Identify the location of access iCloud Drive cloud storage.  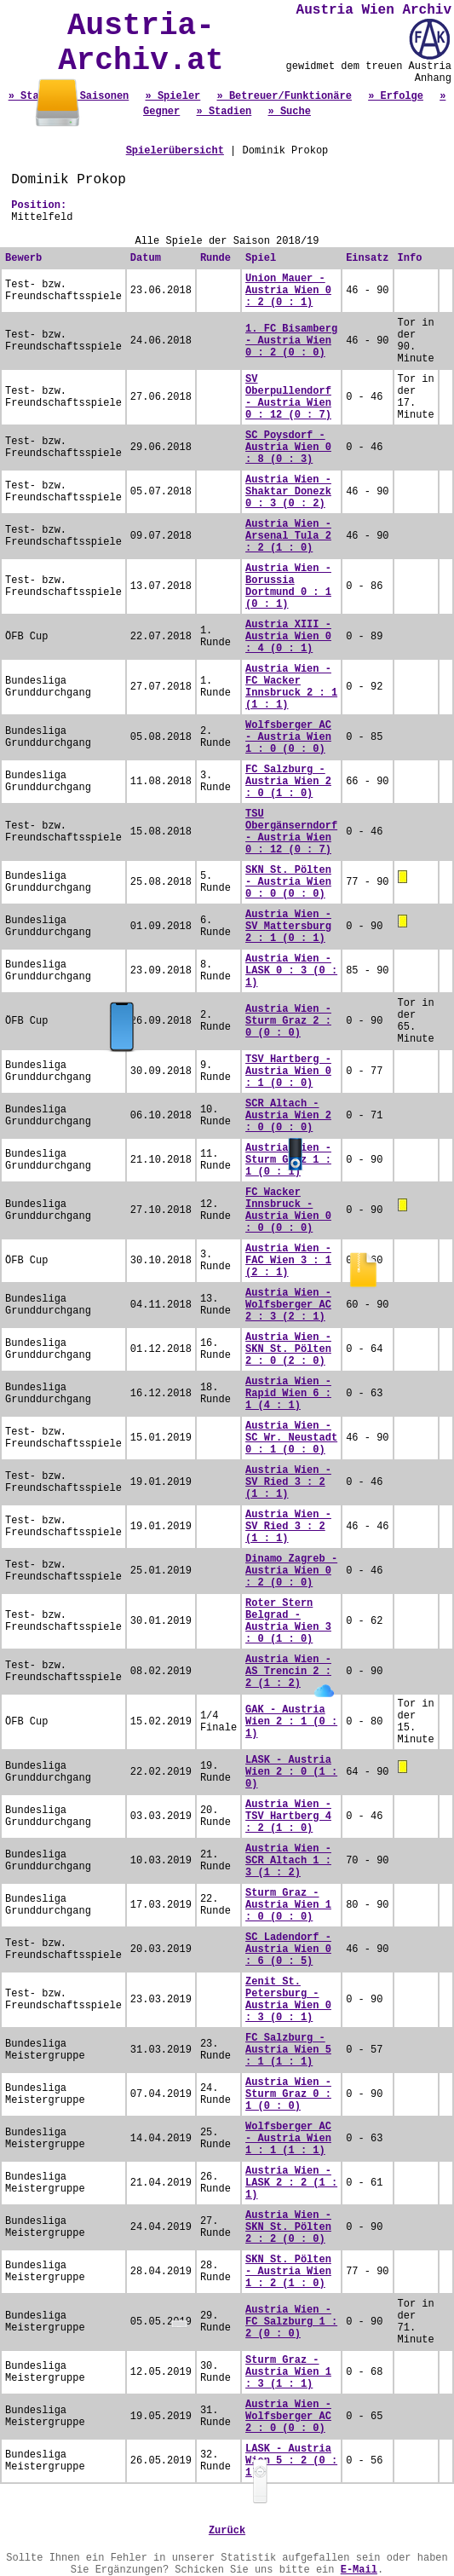
(324, 1690).